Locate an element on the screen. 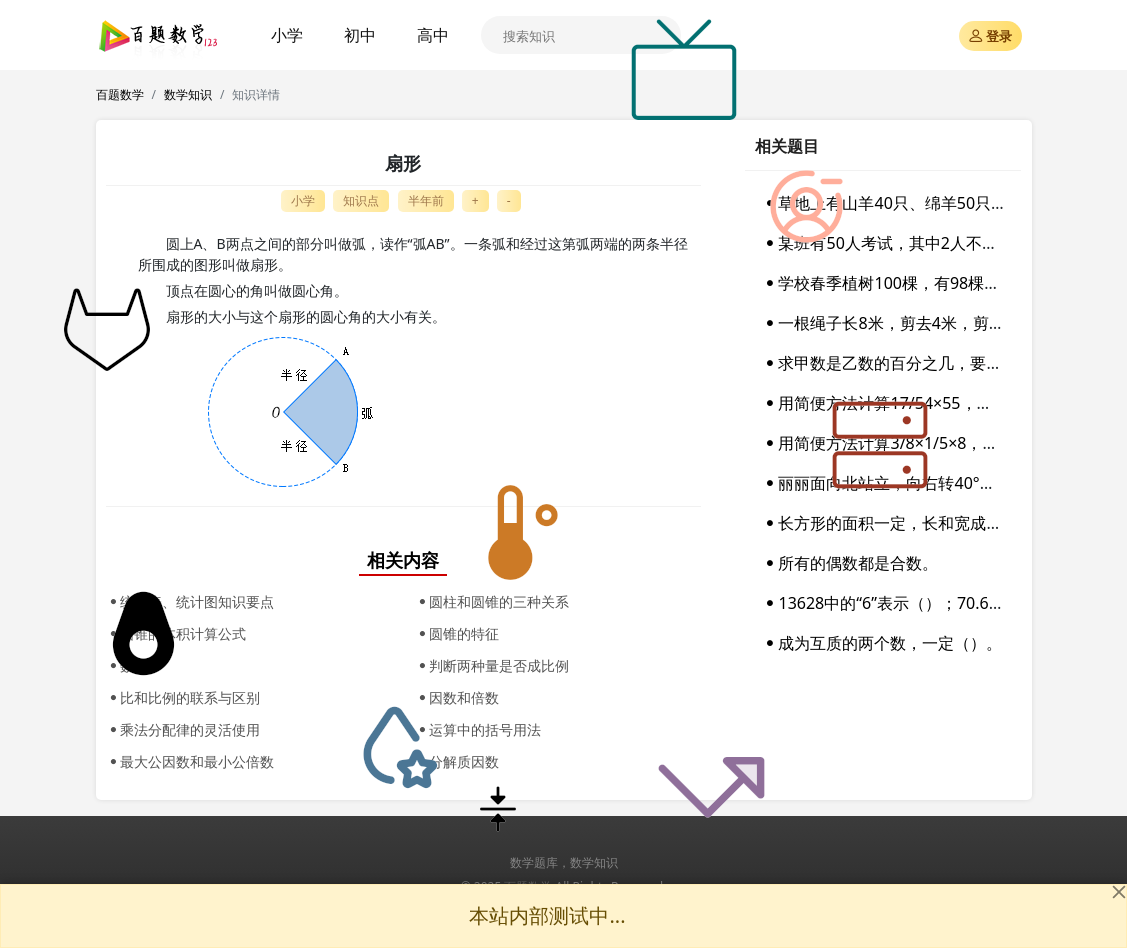  reply to a message or forward content is located at coordinates (711, 783).